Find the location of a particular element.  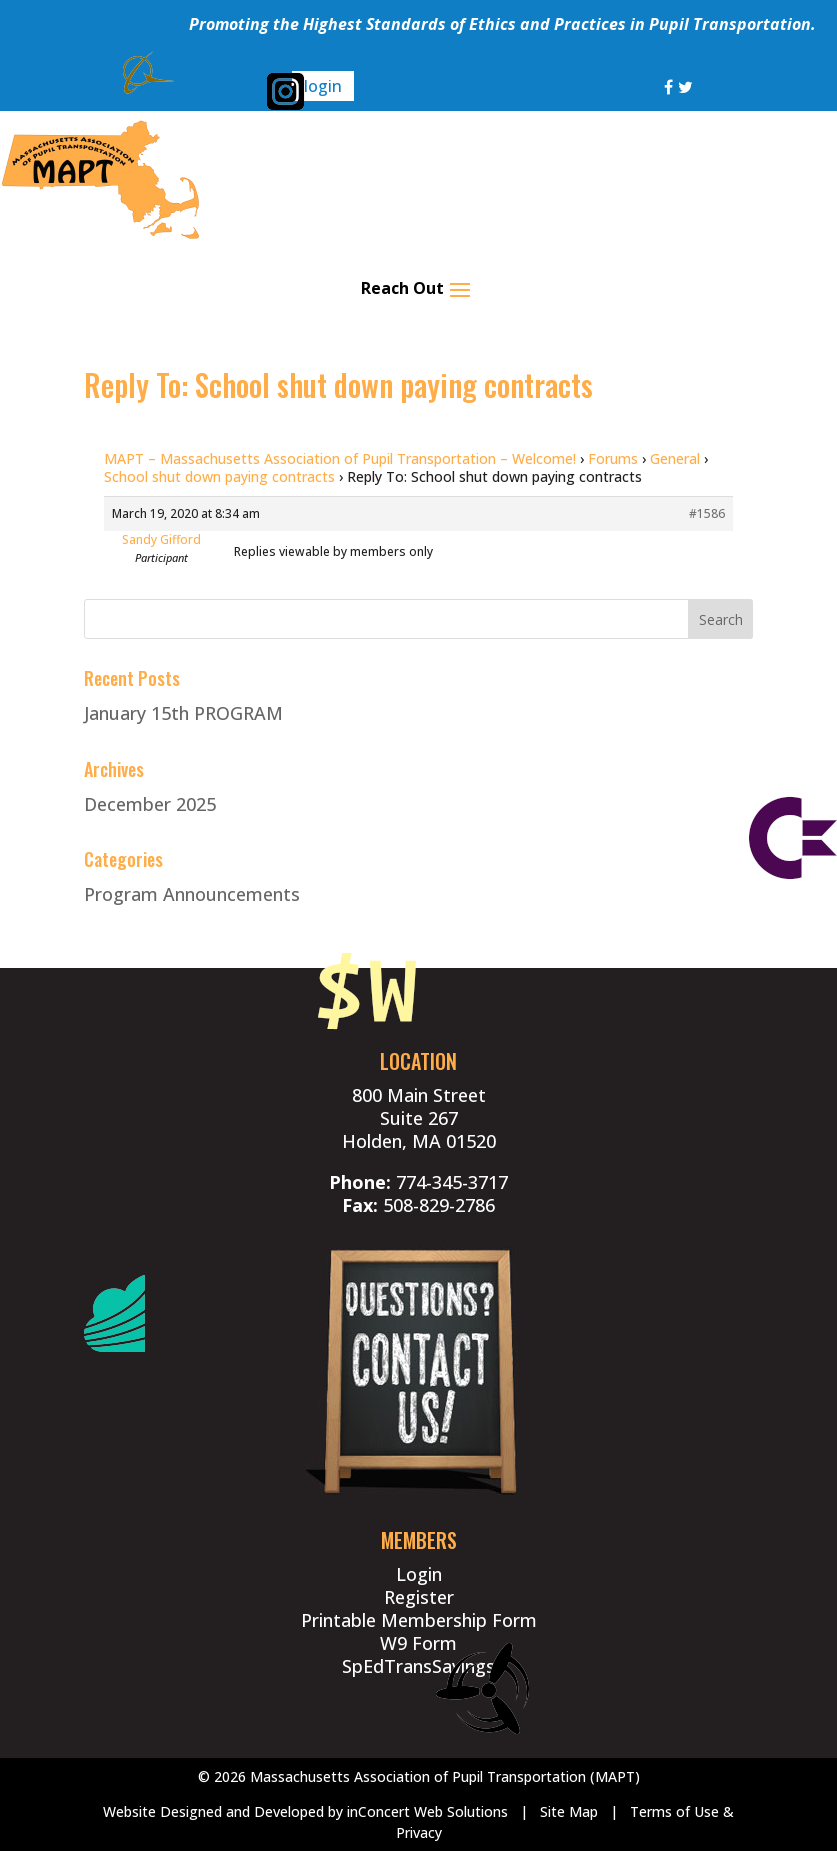

concourse CI/CD platform logo is located at coordinates (482, 1688).